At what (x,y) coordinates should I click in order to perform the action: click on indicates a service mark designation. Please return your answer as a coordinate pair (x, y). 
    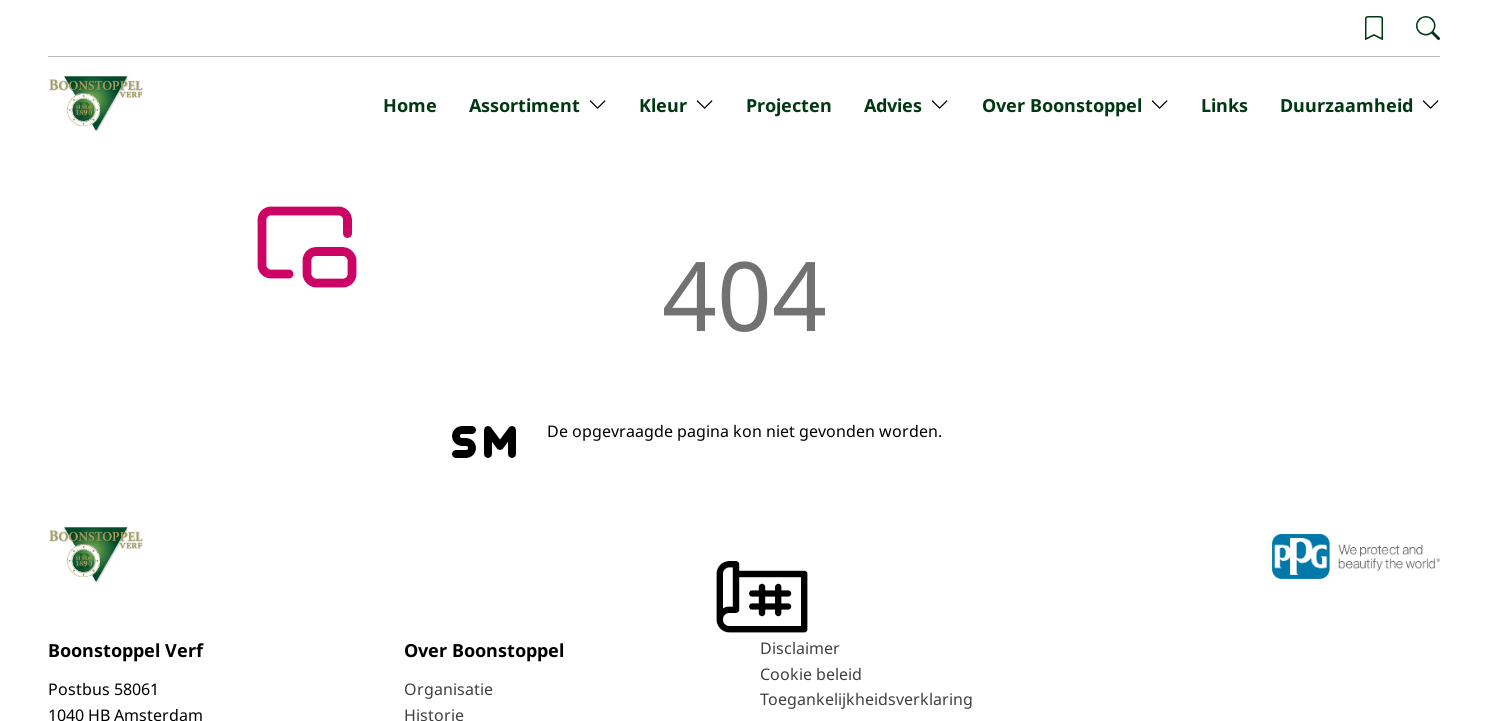
    Looking at the image, I should click on (484, 442).